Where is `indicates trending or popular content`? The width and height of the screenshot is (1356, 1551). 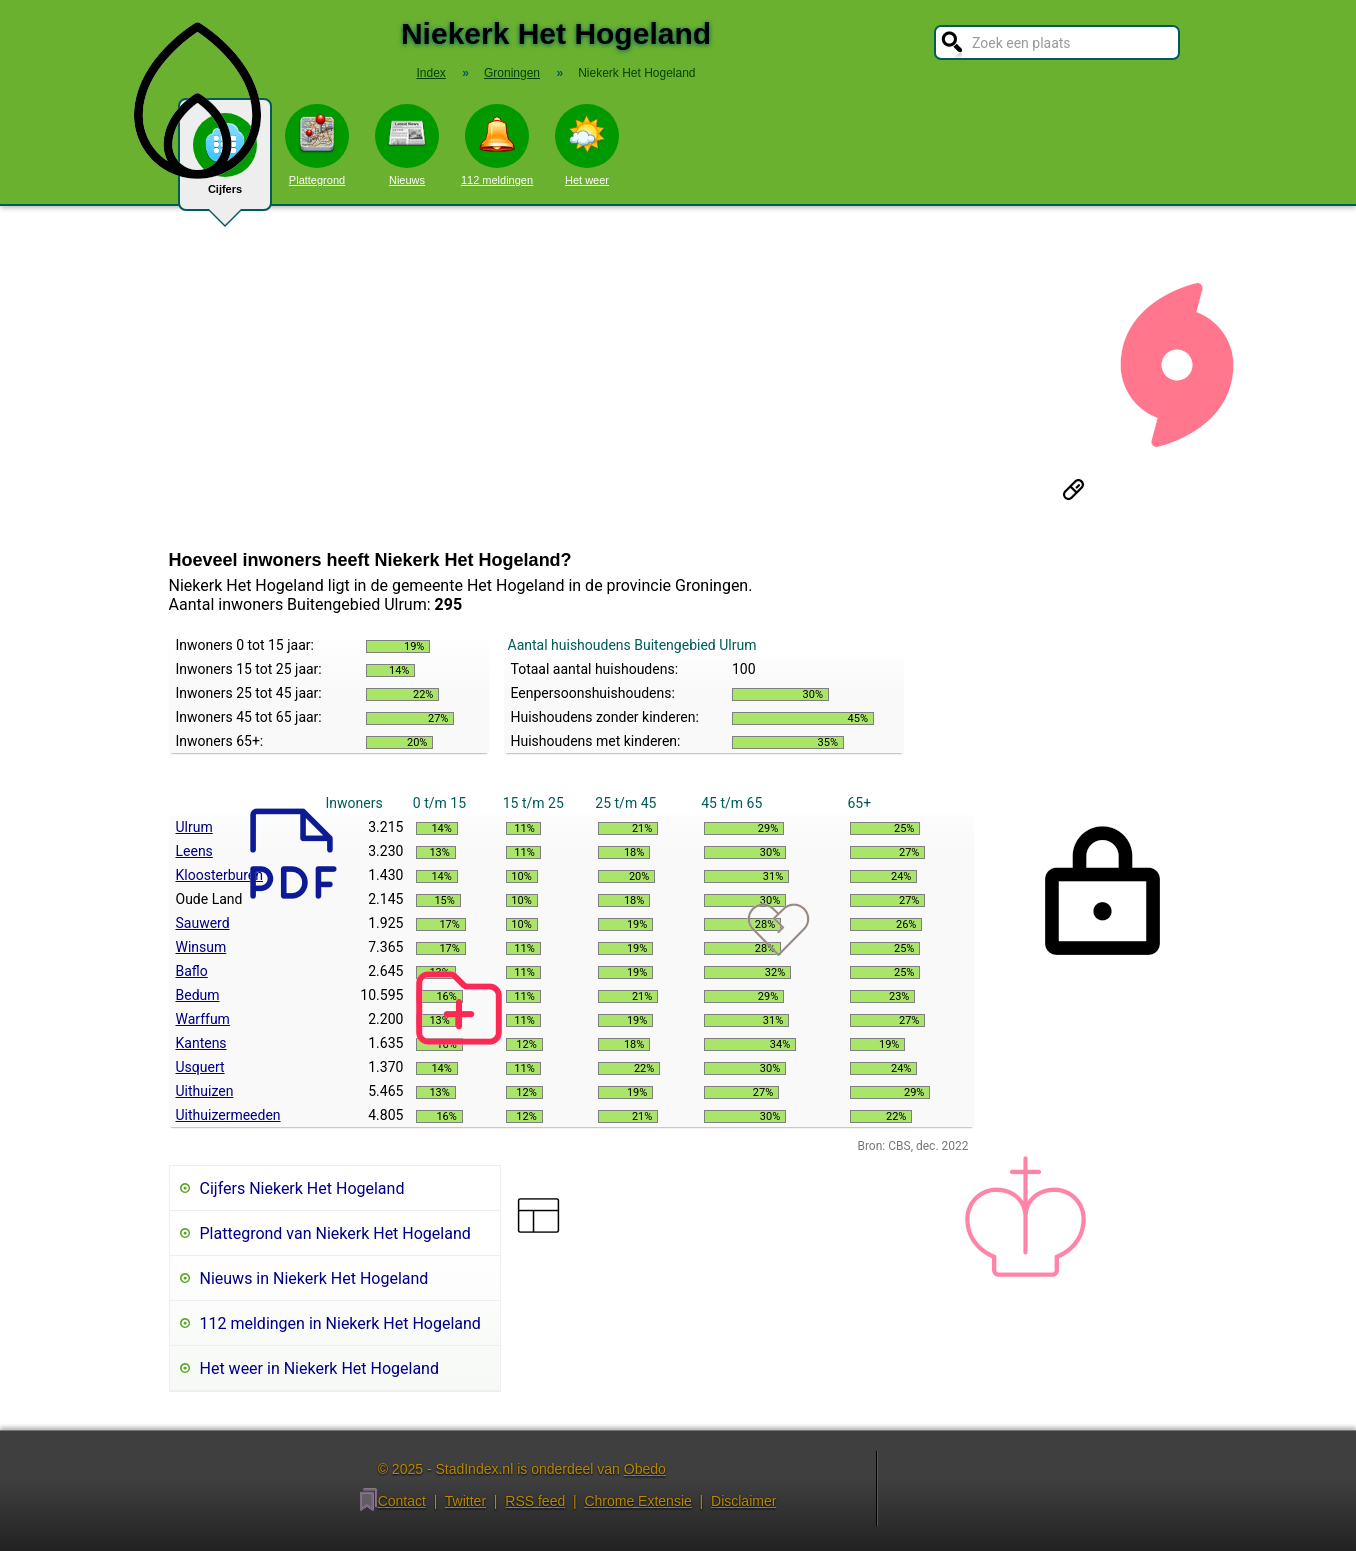
indicates trending or popular content is located at coordinates (197, 103).